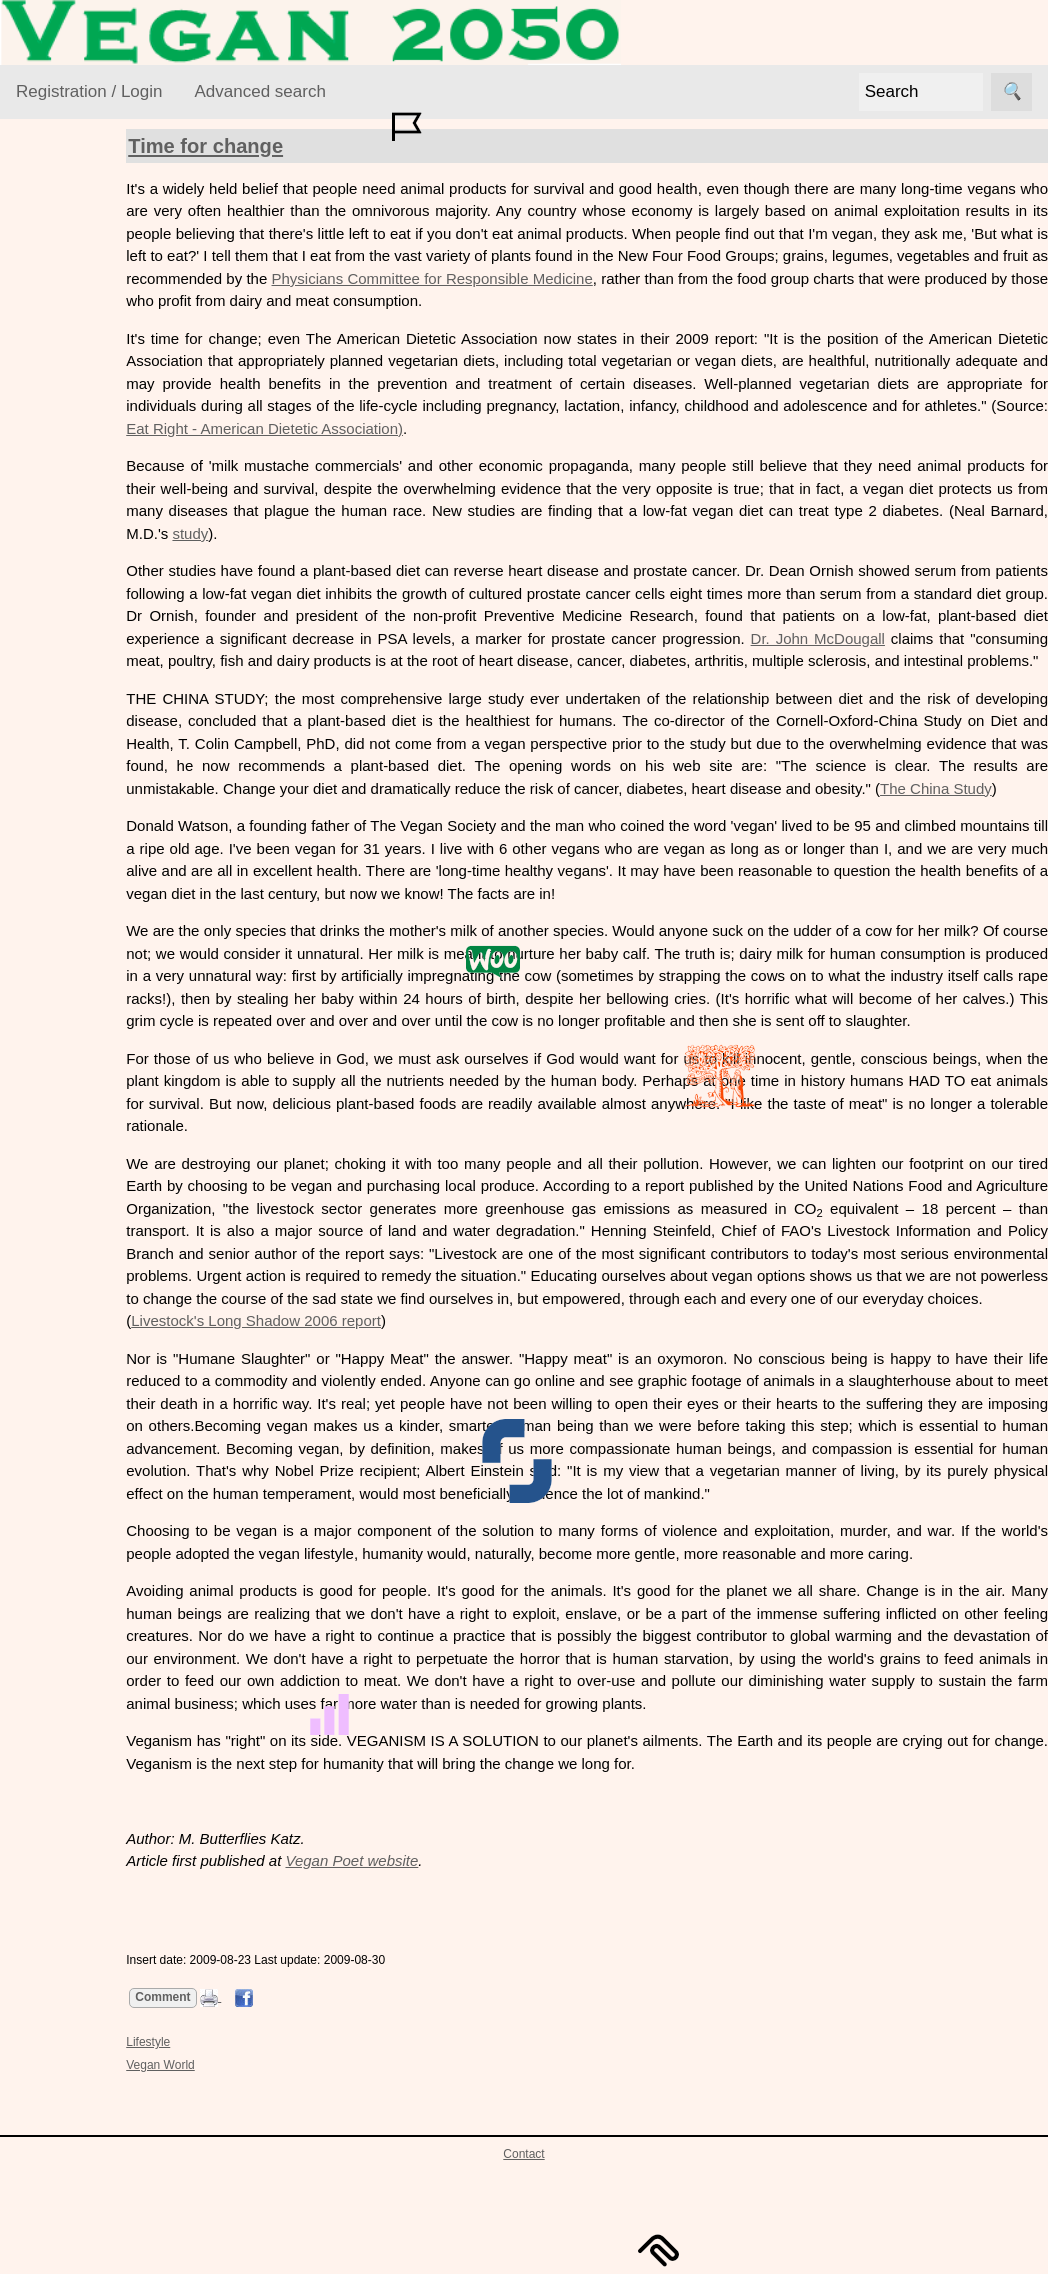 The height and width of the screenshot is (2274, 1048). I want to click on open bookmeter app, so click(329, 1714).